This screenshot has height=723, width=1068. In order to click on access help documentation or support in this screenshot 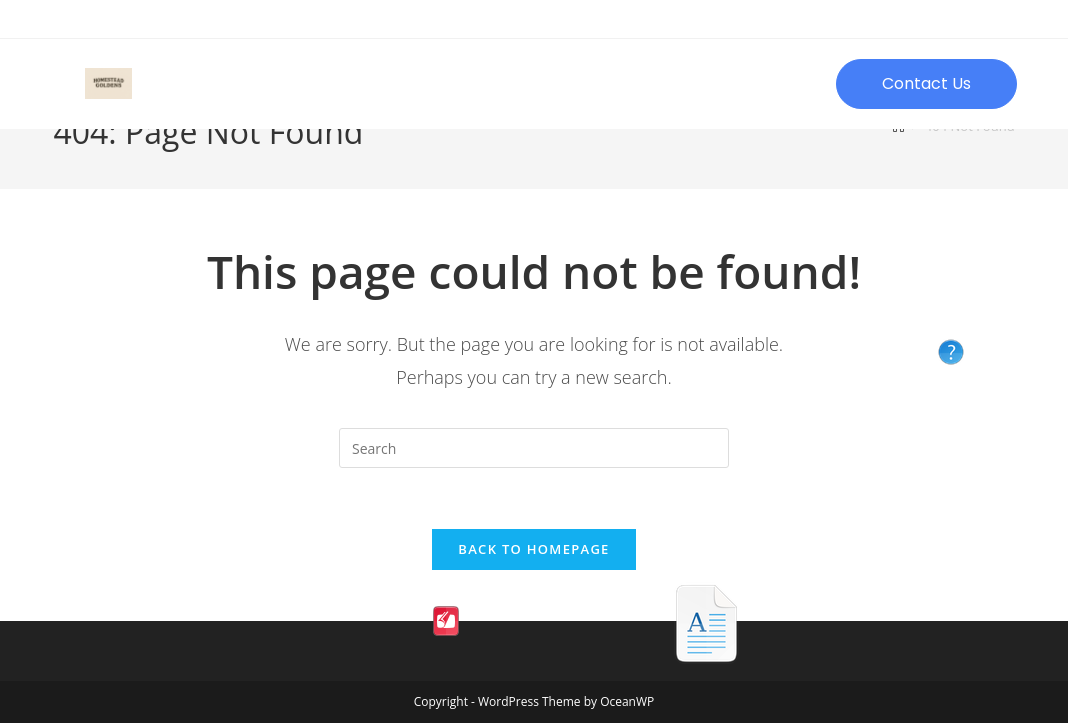, I will do `click(951, 352)`.